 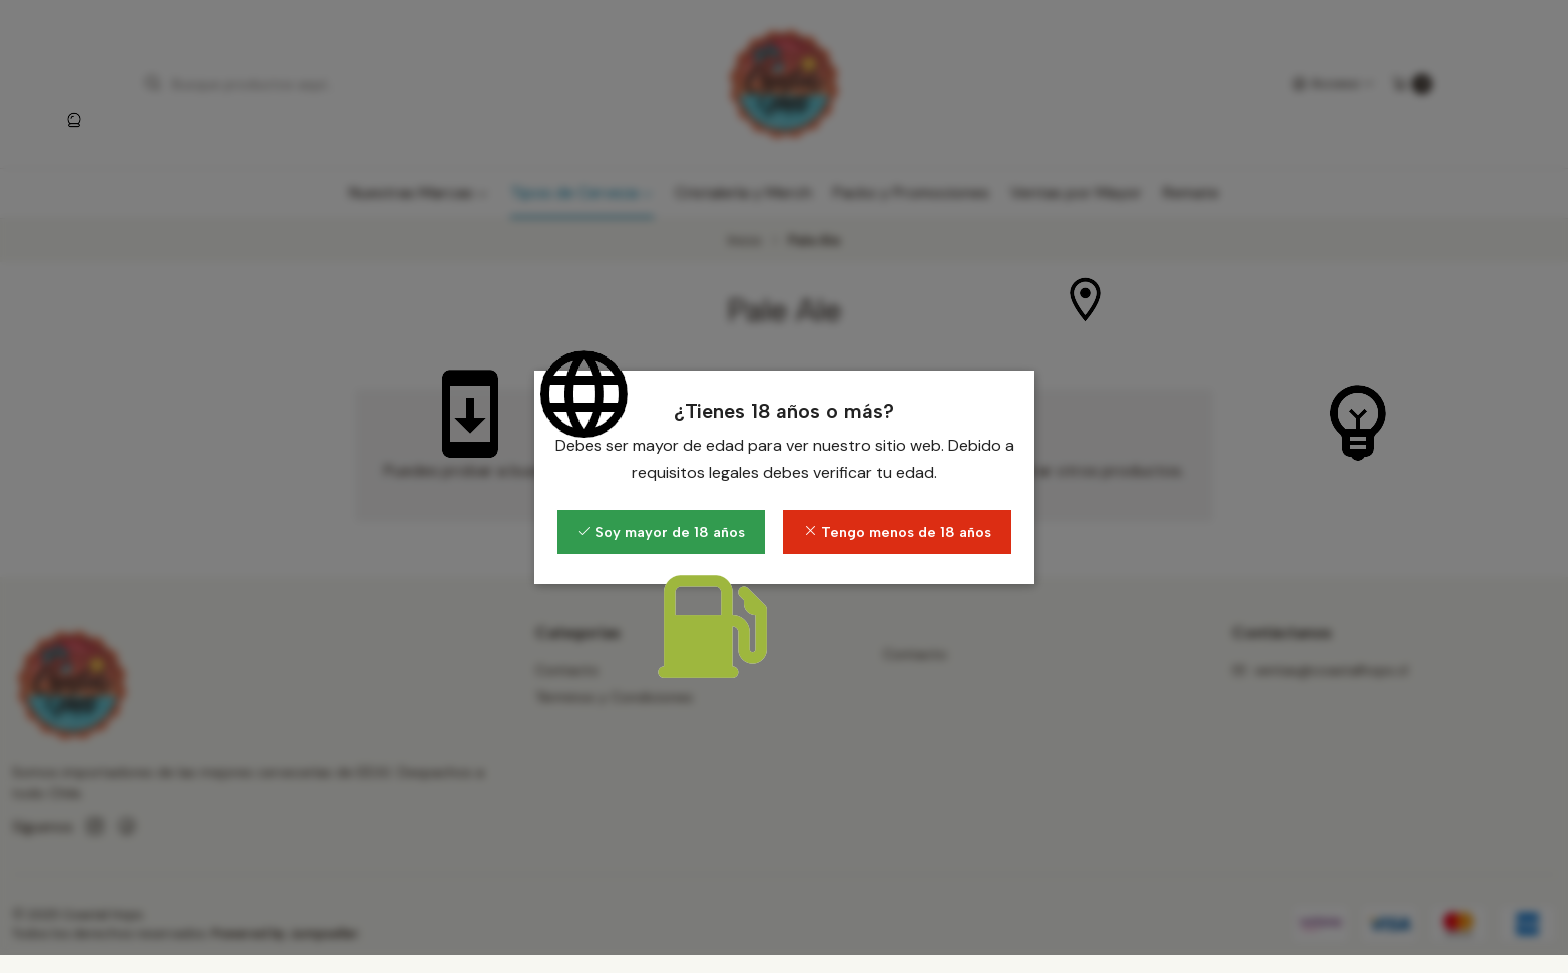 What do you see at coordinates (584, 394) in the screenshot?
I see `change language settings` at bounding box center [584, 394].